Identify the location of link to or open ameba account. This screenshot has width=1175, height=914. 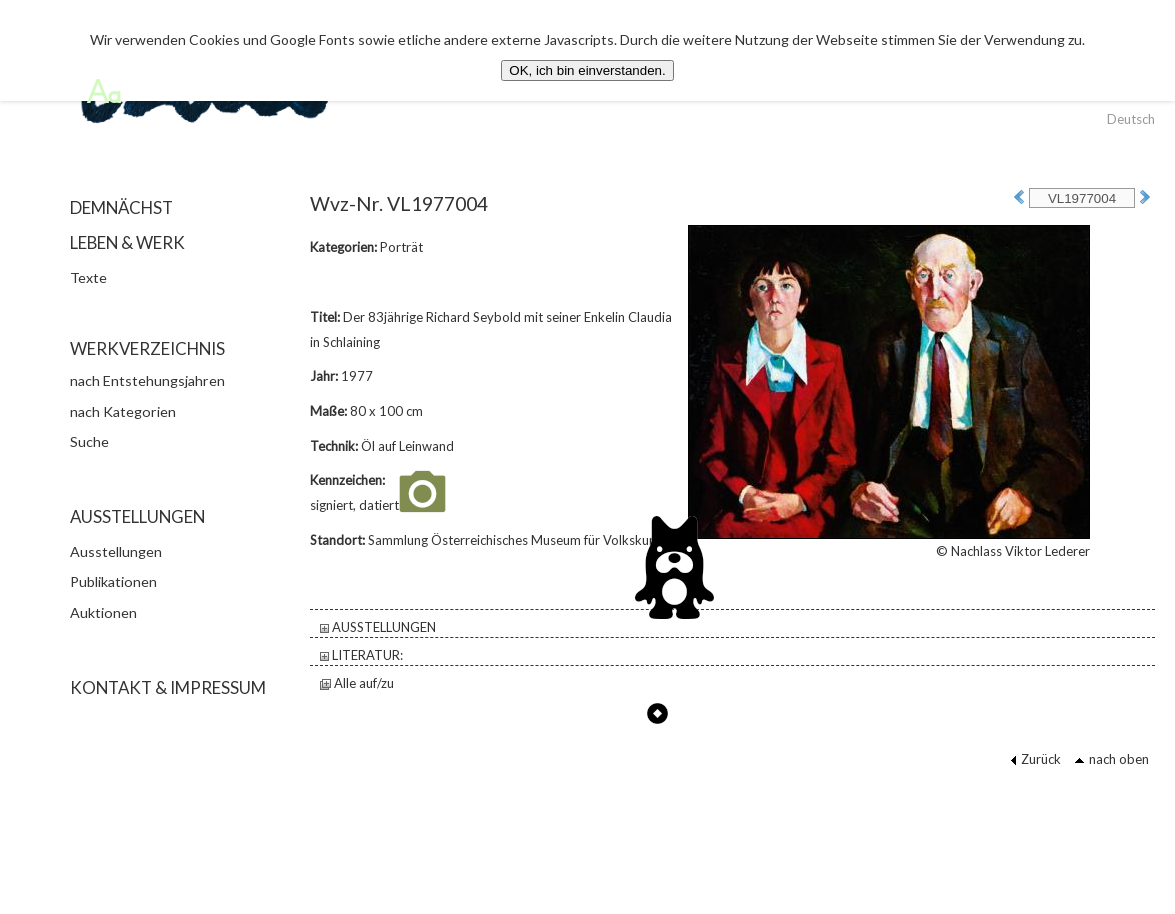
(674, 567).